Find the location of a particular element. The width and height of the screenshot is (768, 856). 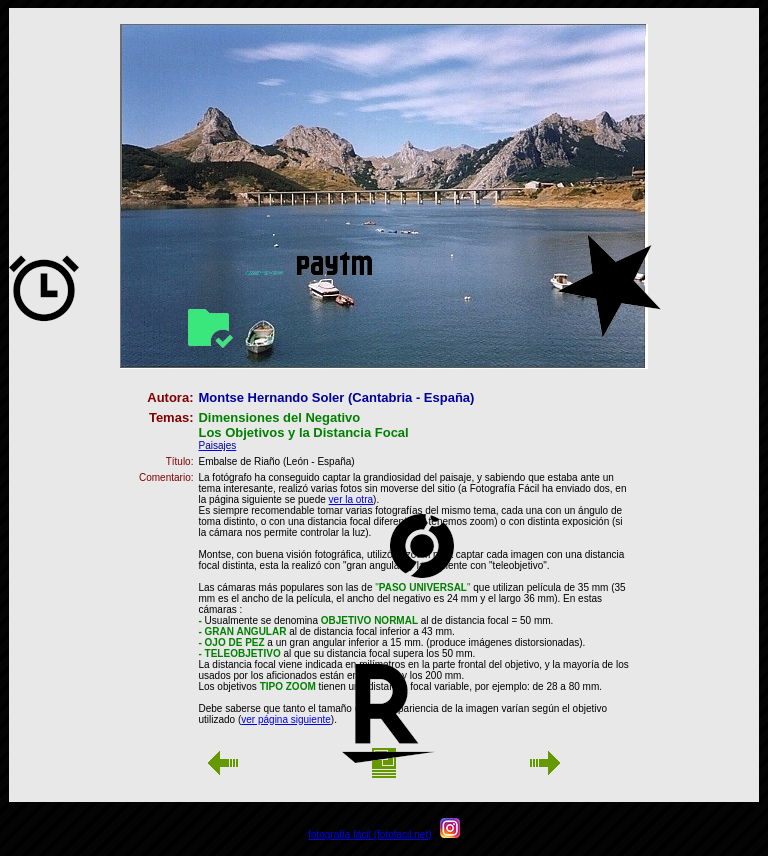

folder verified or approved is located at coordinates (208, 327).